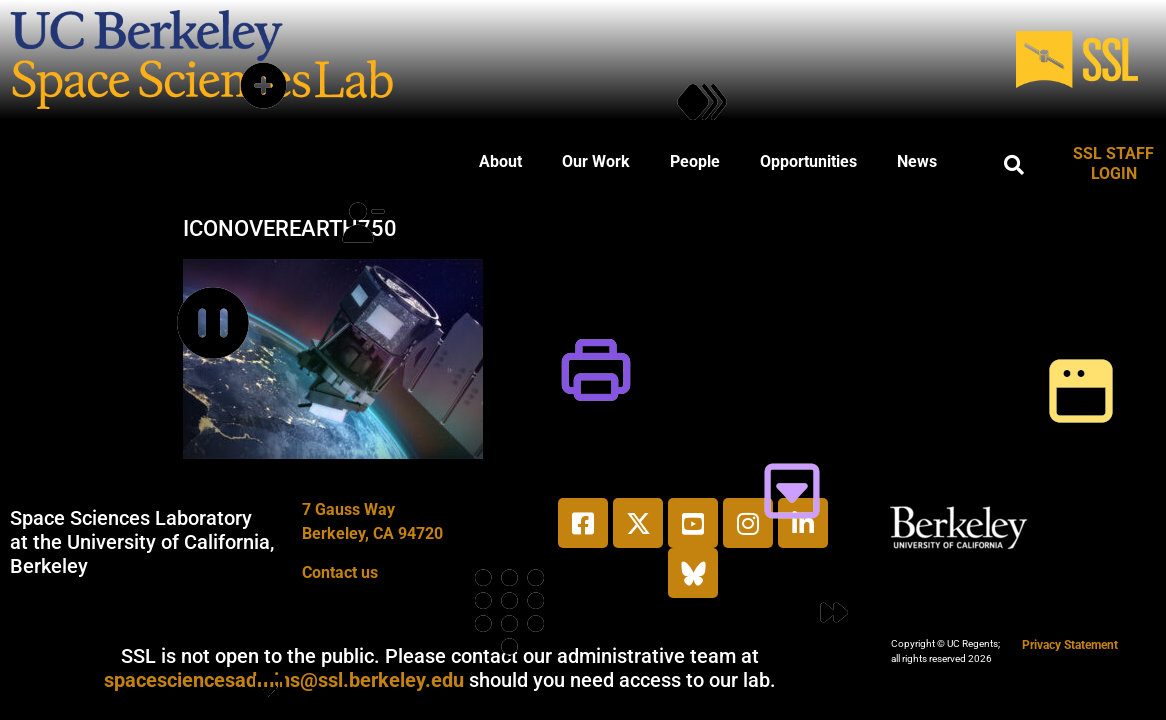  I want to click on remove a contact or friend, so click(362, 222).